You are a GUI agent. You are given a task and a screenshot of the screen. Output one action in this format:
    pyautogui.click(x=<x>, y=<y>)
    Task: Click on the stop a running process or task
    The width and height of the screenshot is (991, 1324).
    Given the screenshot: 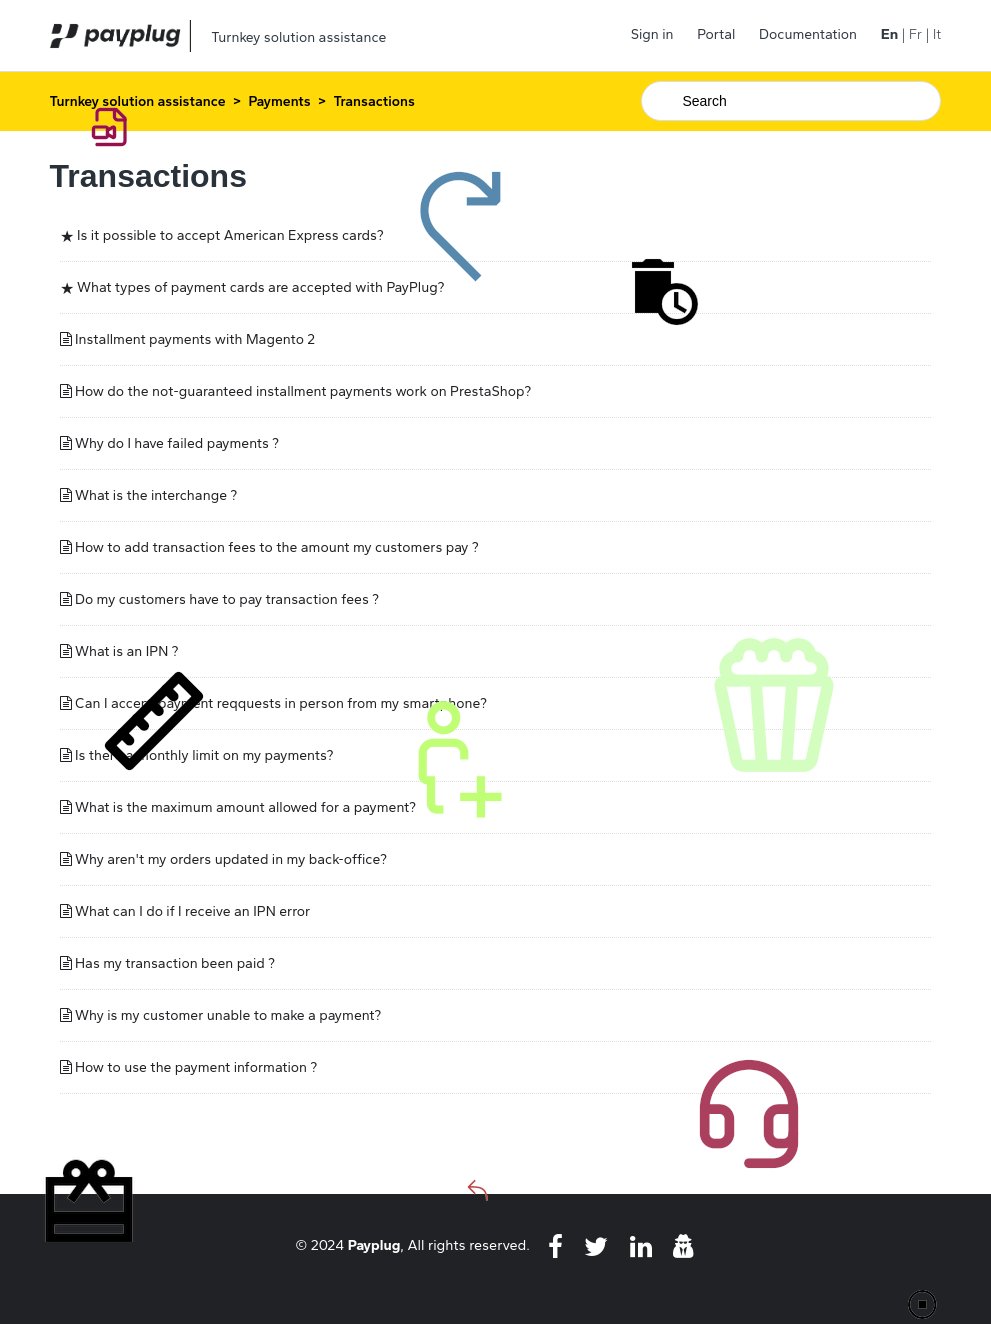 What is the action you would take?
    pyautogui.click(x=922, y=1304)
    